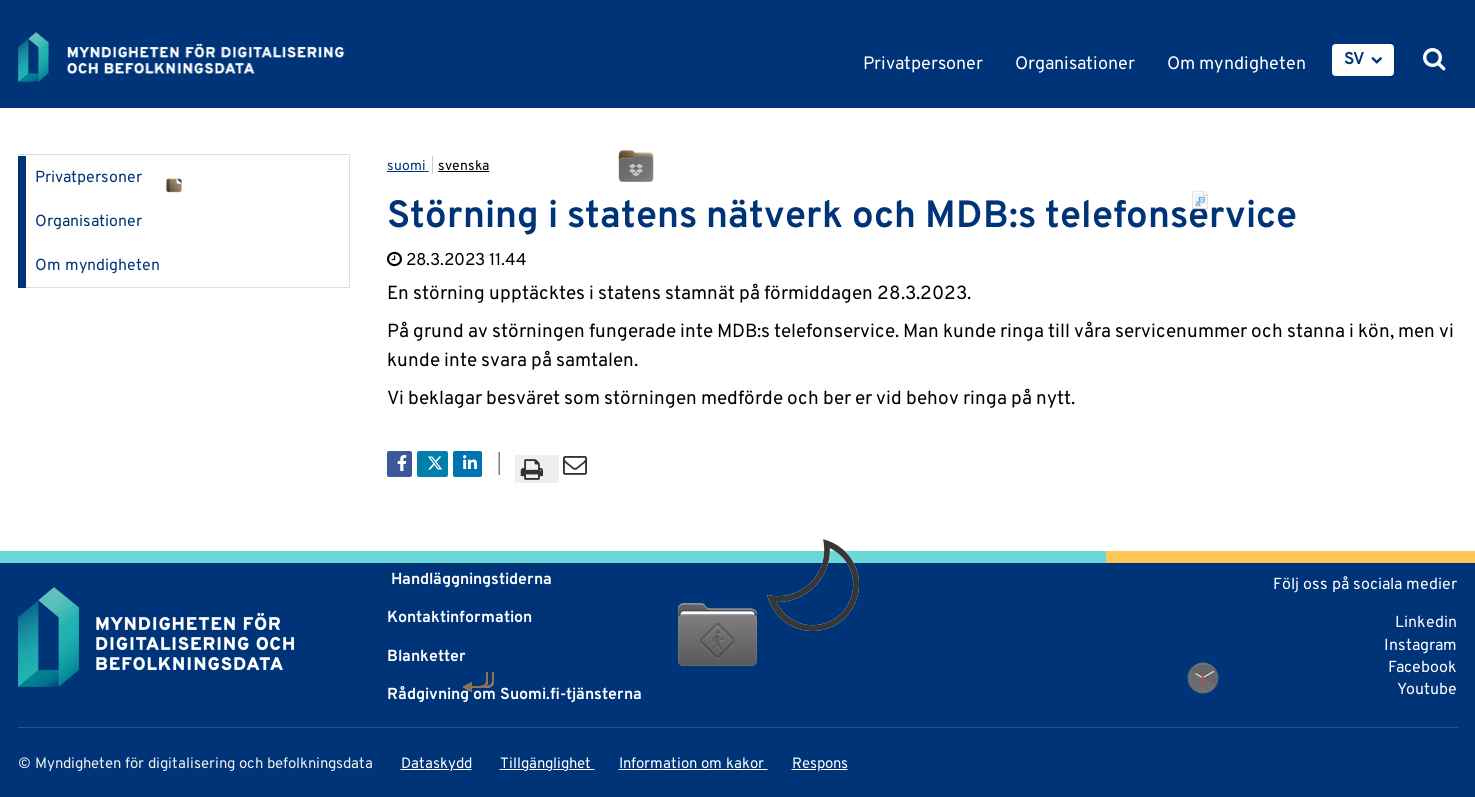  I want to click on access public or shared folder, so click(717, 634).